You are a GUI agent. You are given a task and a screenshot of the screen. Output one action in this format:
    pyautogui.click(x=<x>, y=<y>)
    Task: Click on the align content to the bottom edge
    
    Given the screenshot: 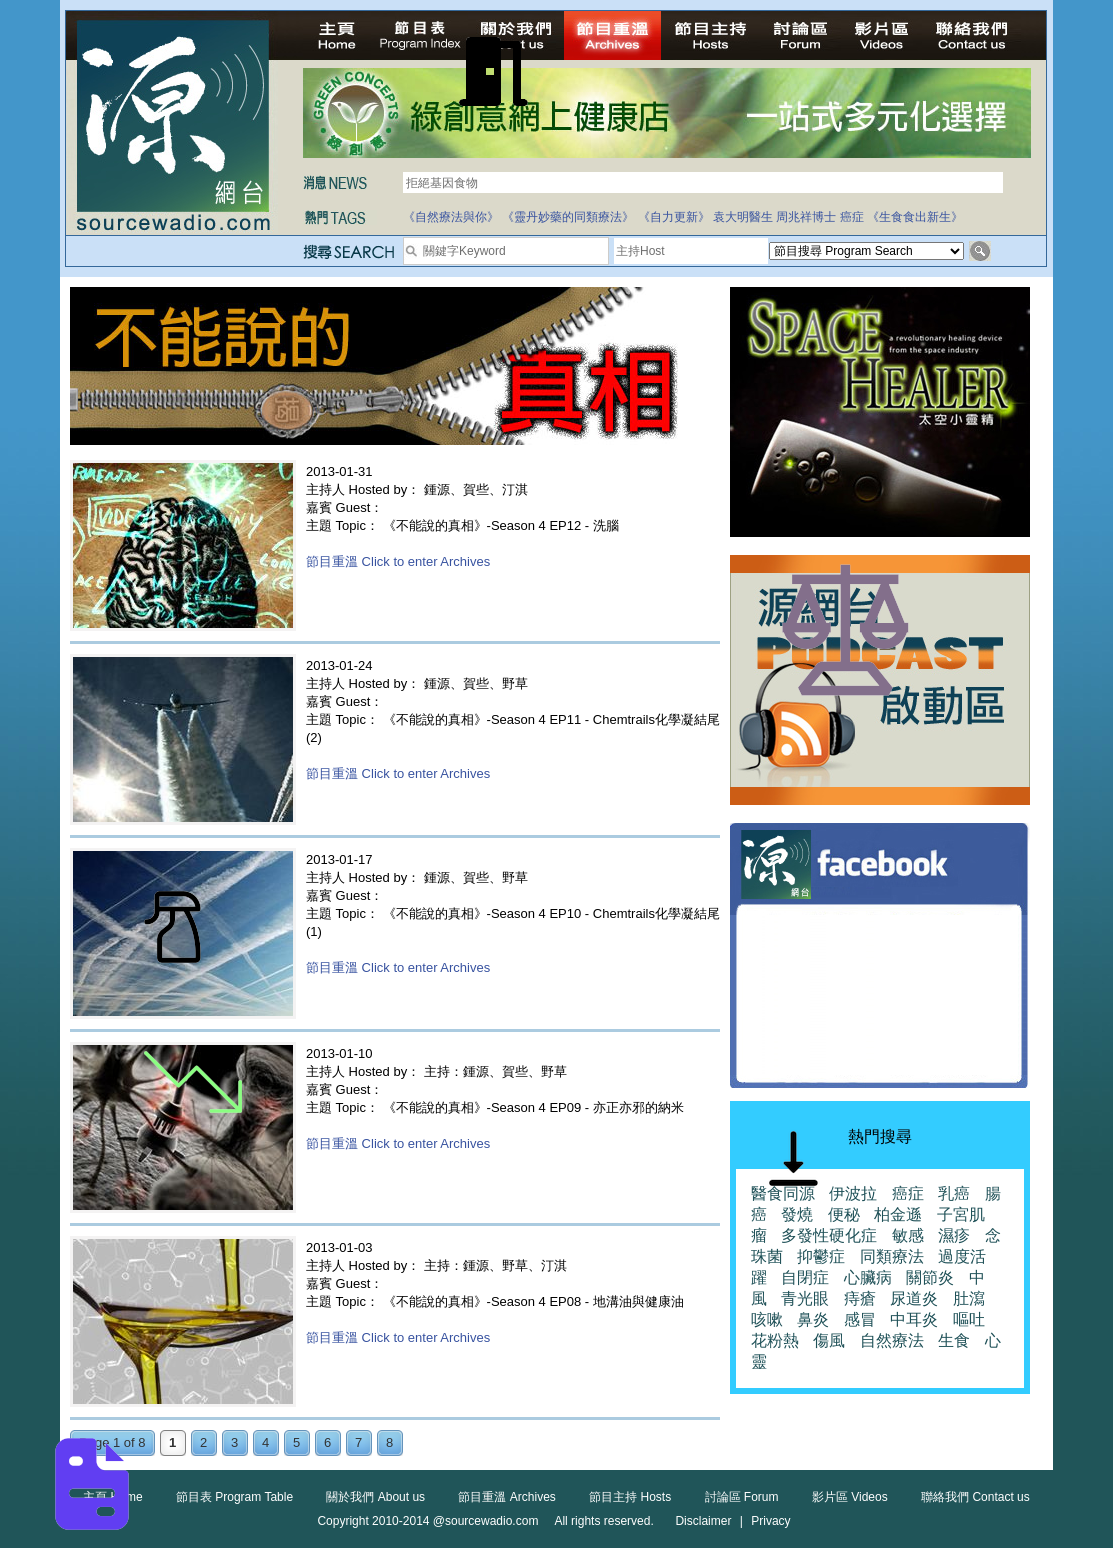 What is the action you would take?
    pyautogui.click(x=793, y=1158)
    